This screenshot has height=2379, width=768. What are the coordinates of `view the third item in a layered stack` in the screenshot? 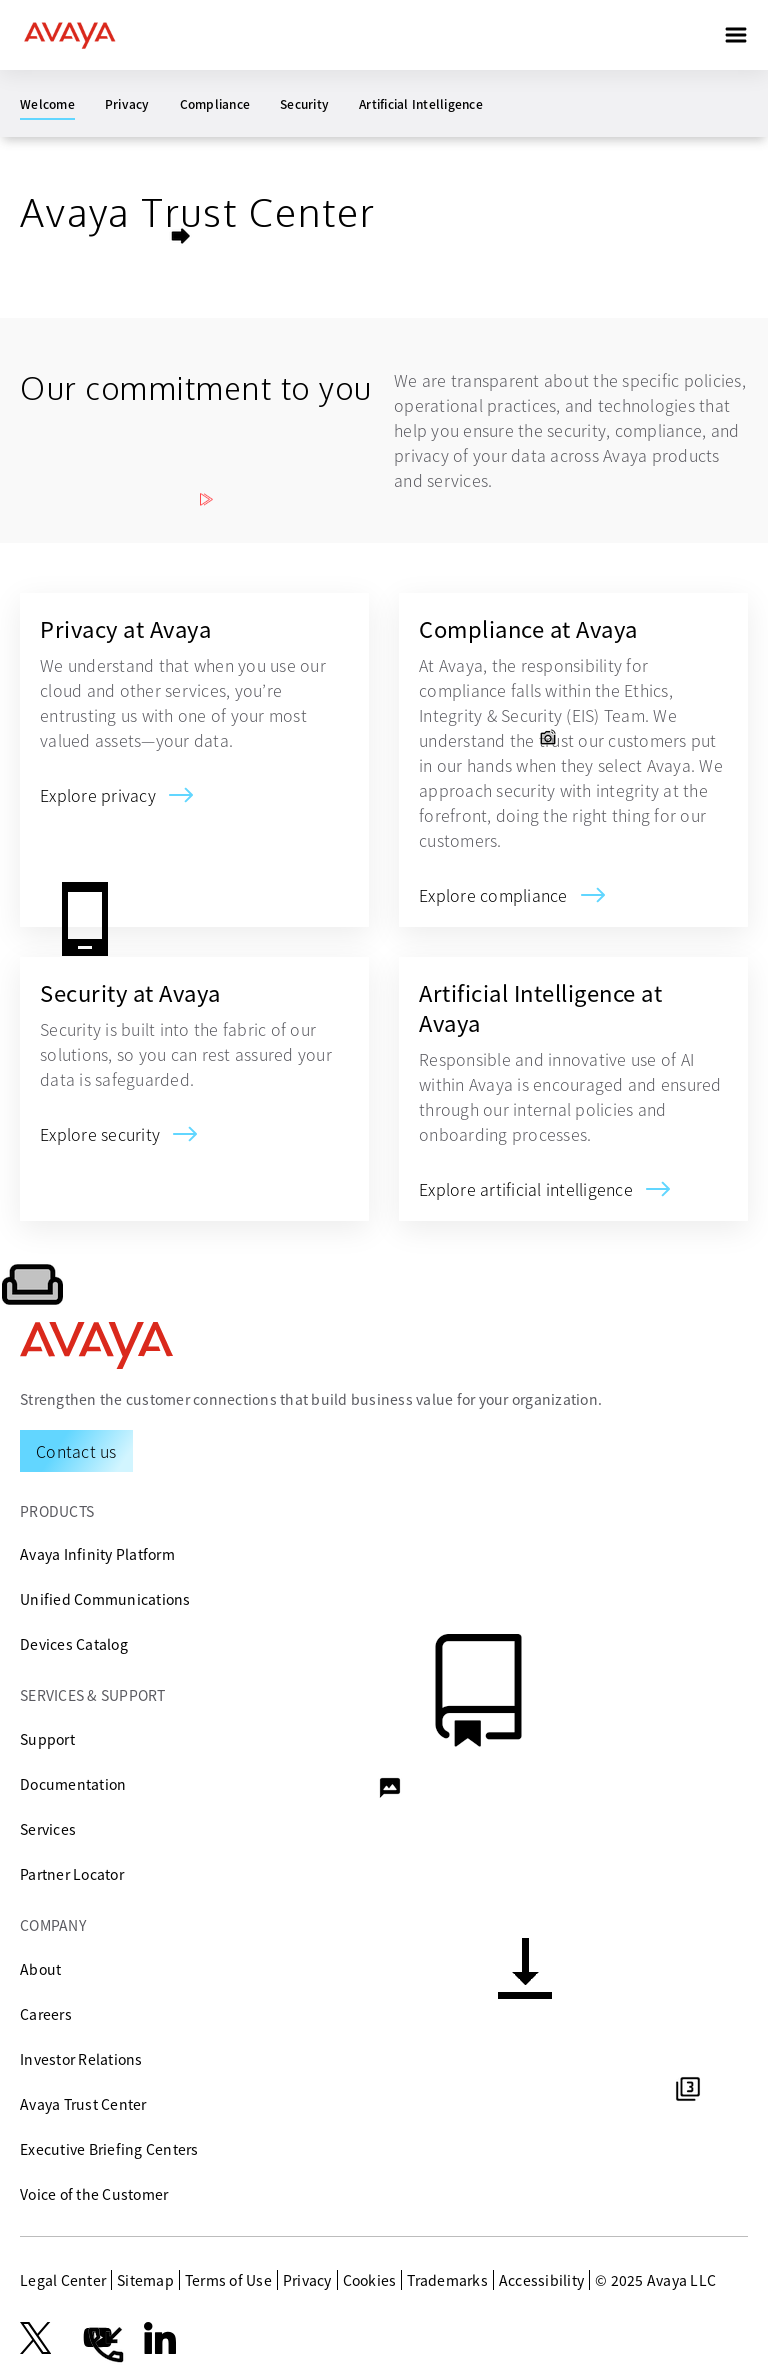 It's located at (688, 2089).